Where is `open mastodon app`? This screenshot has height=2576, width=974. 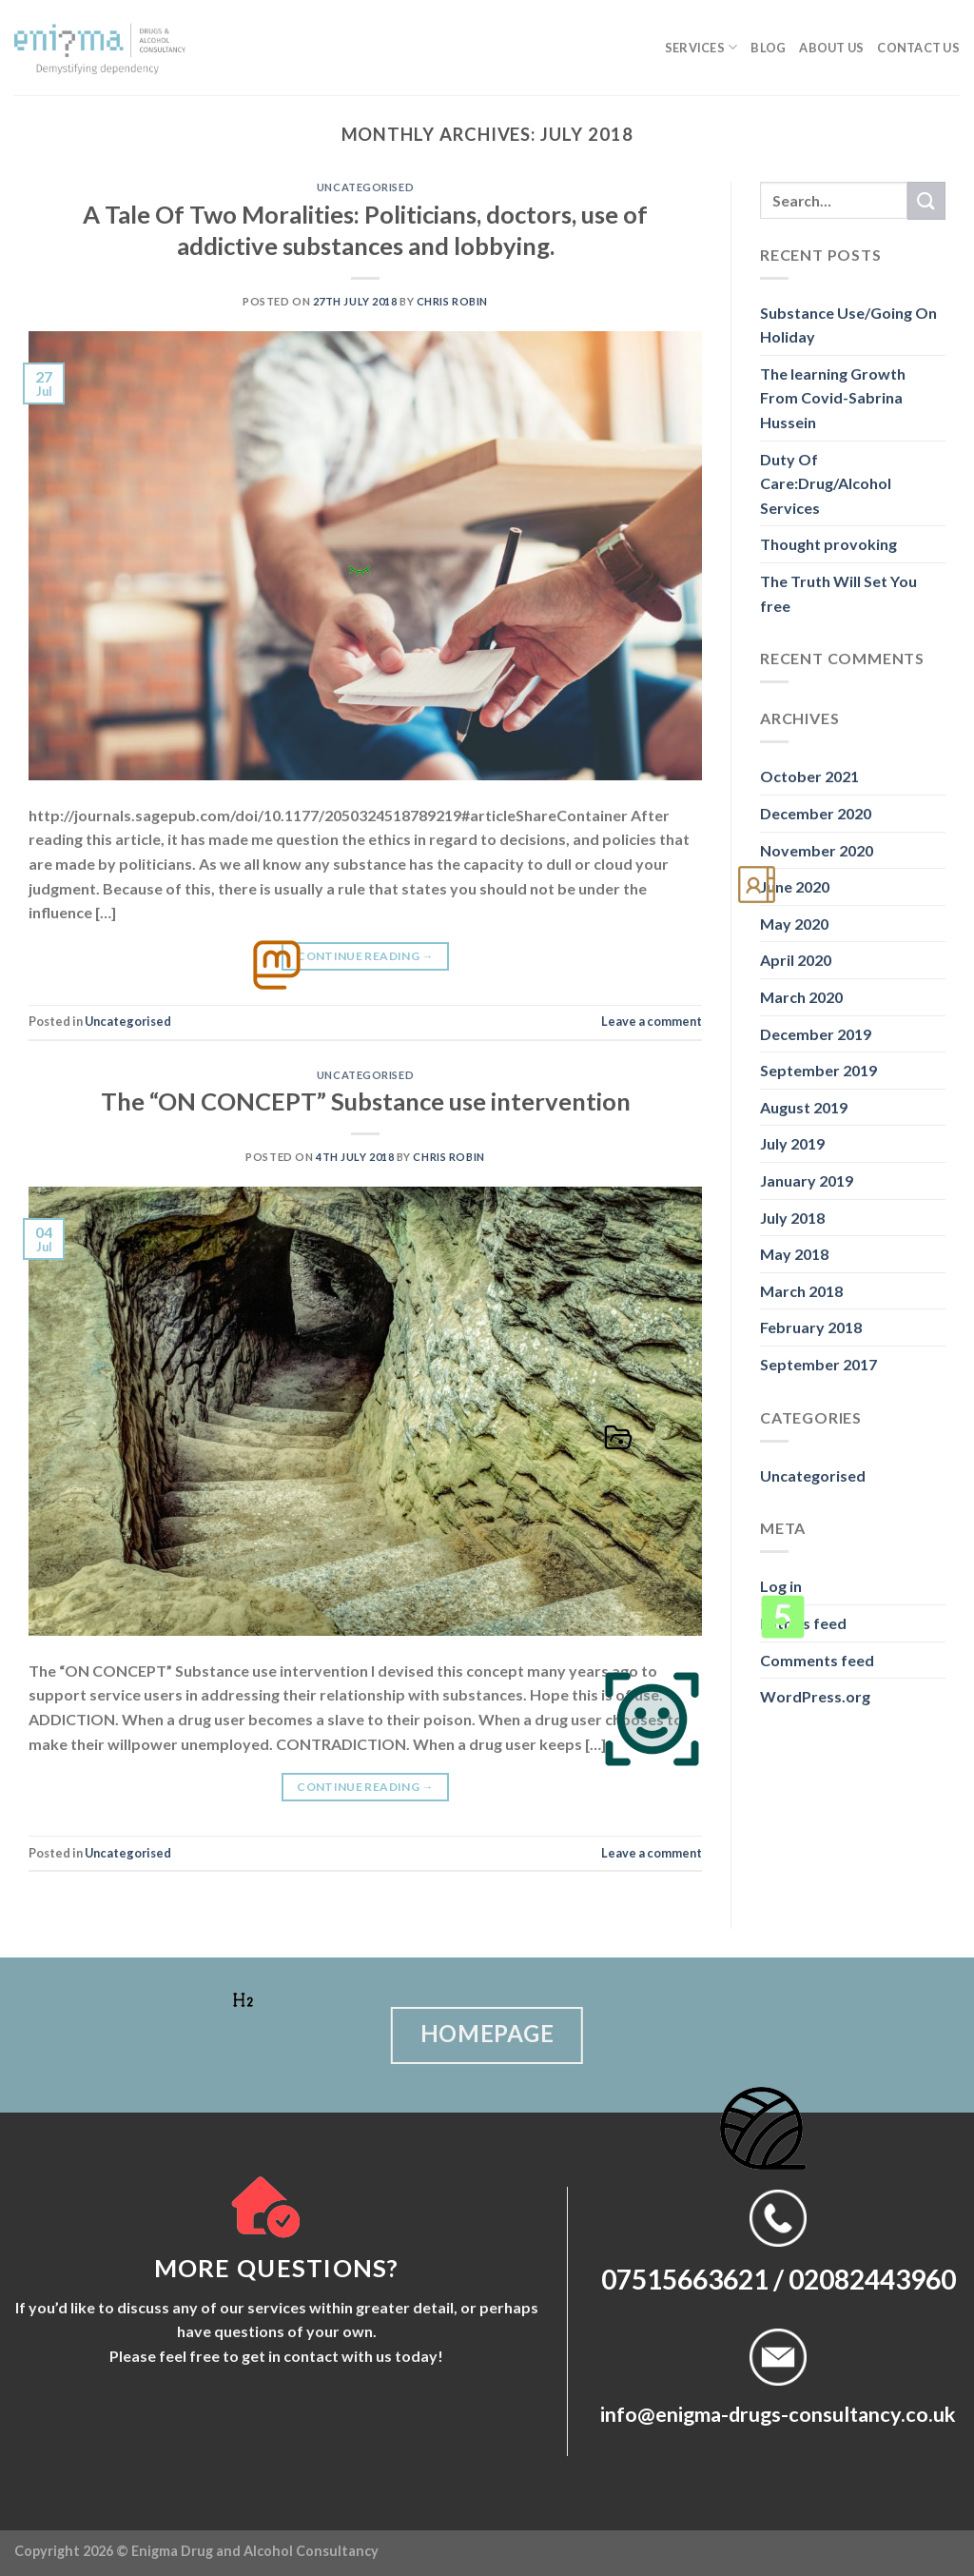 open mastodon app is located at coordinates (277, 964).